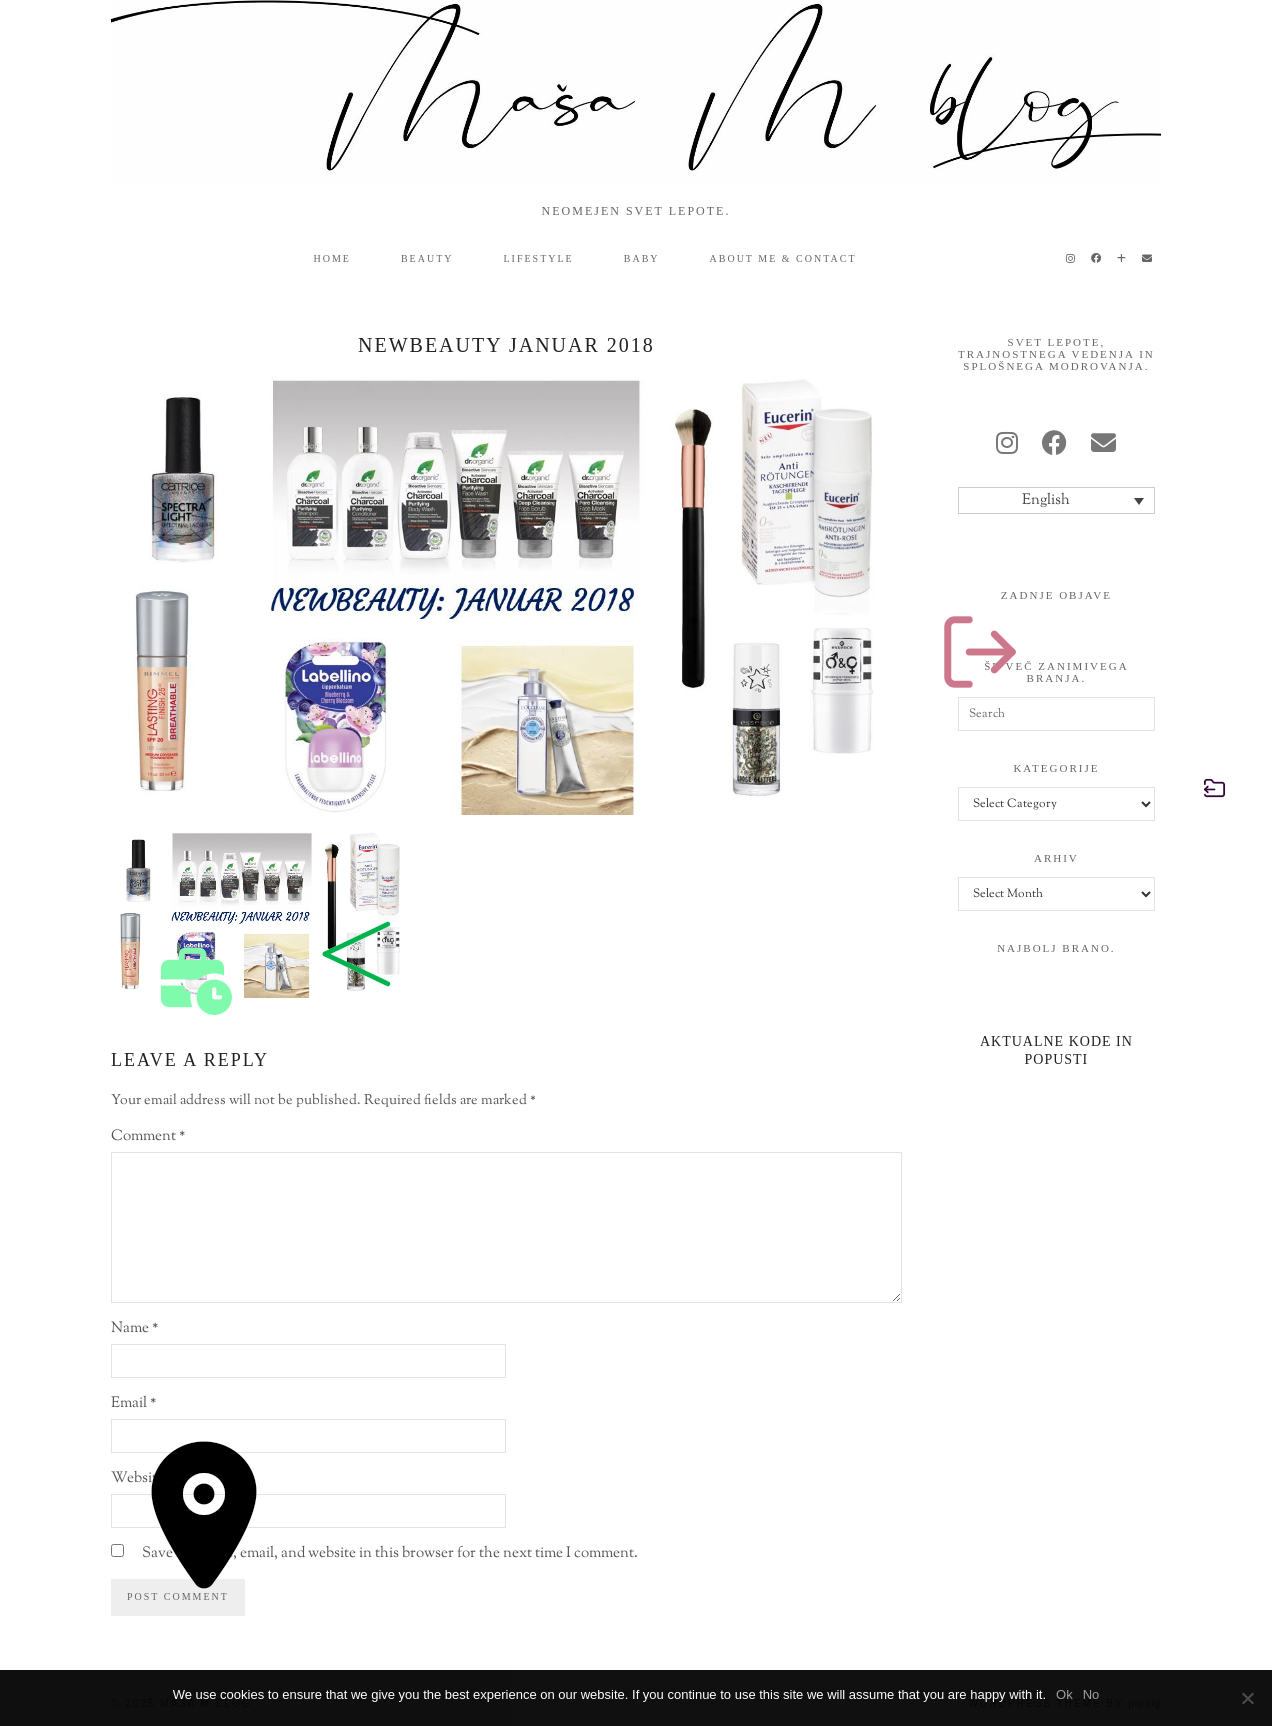  I want to click on view current location on map, so click(204, 1515).